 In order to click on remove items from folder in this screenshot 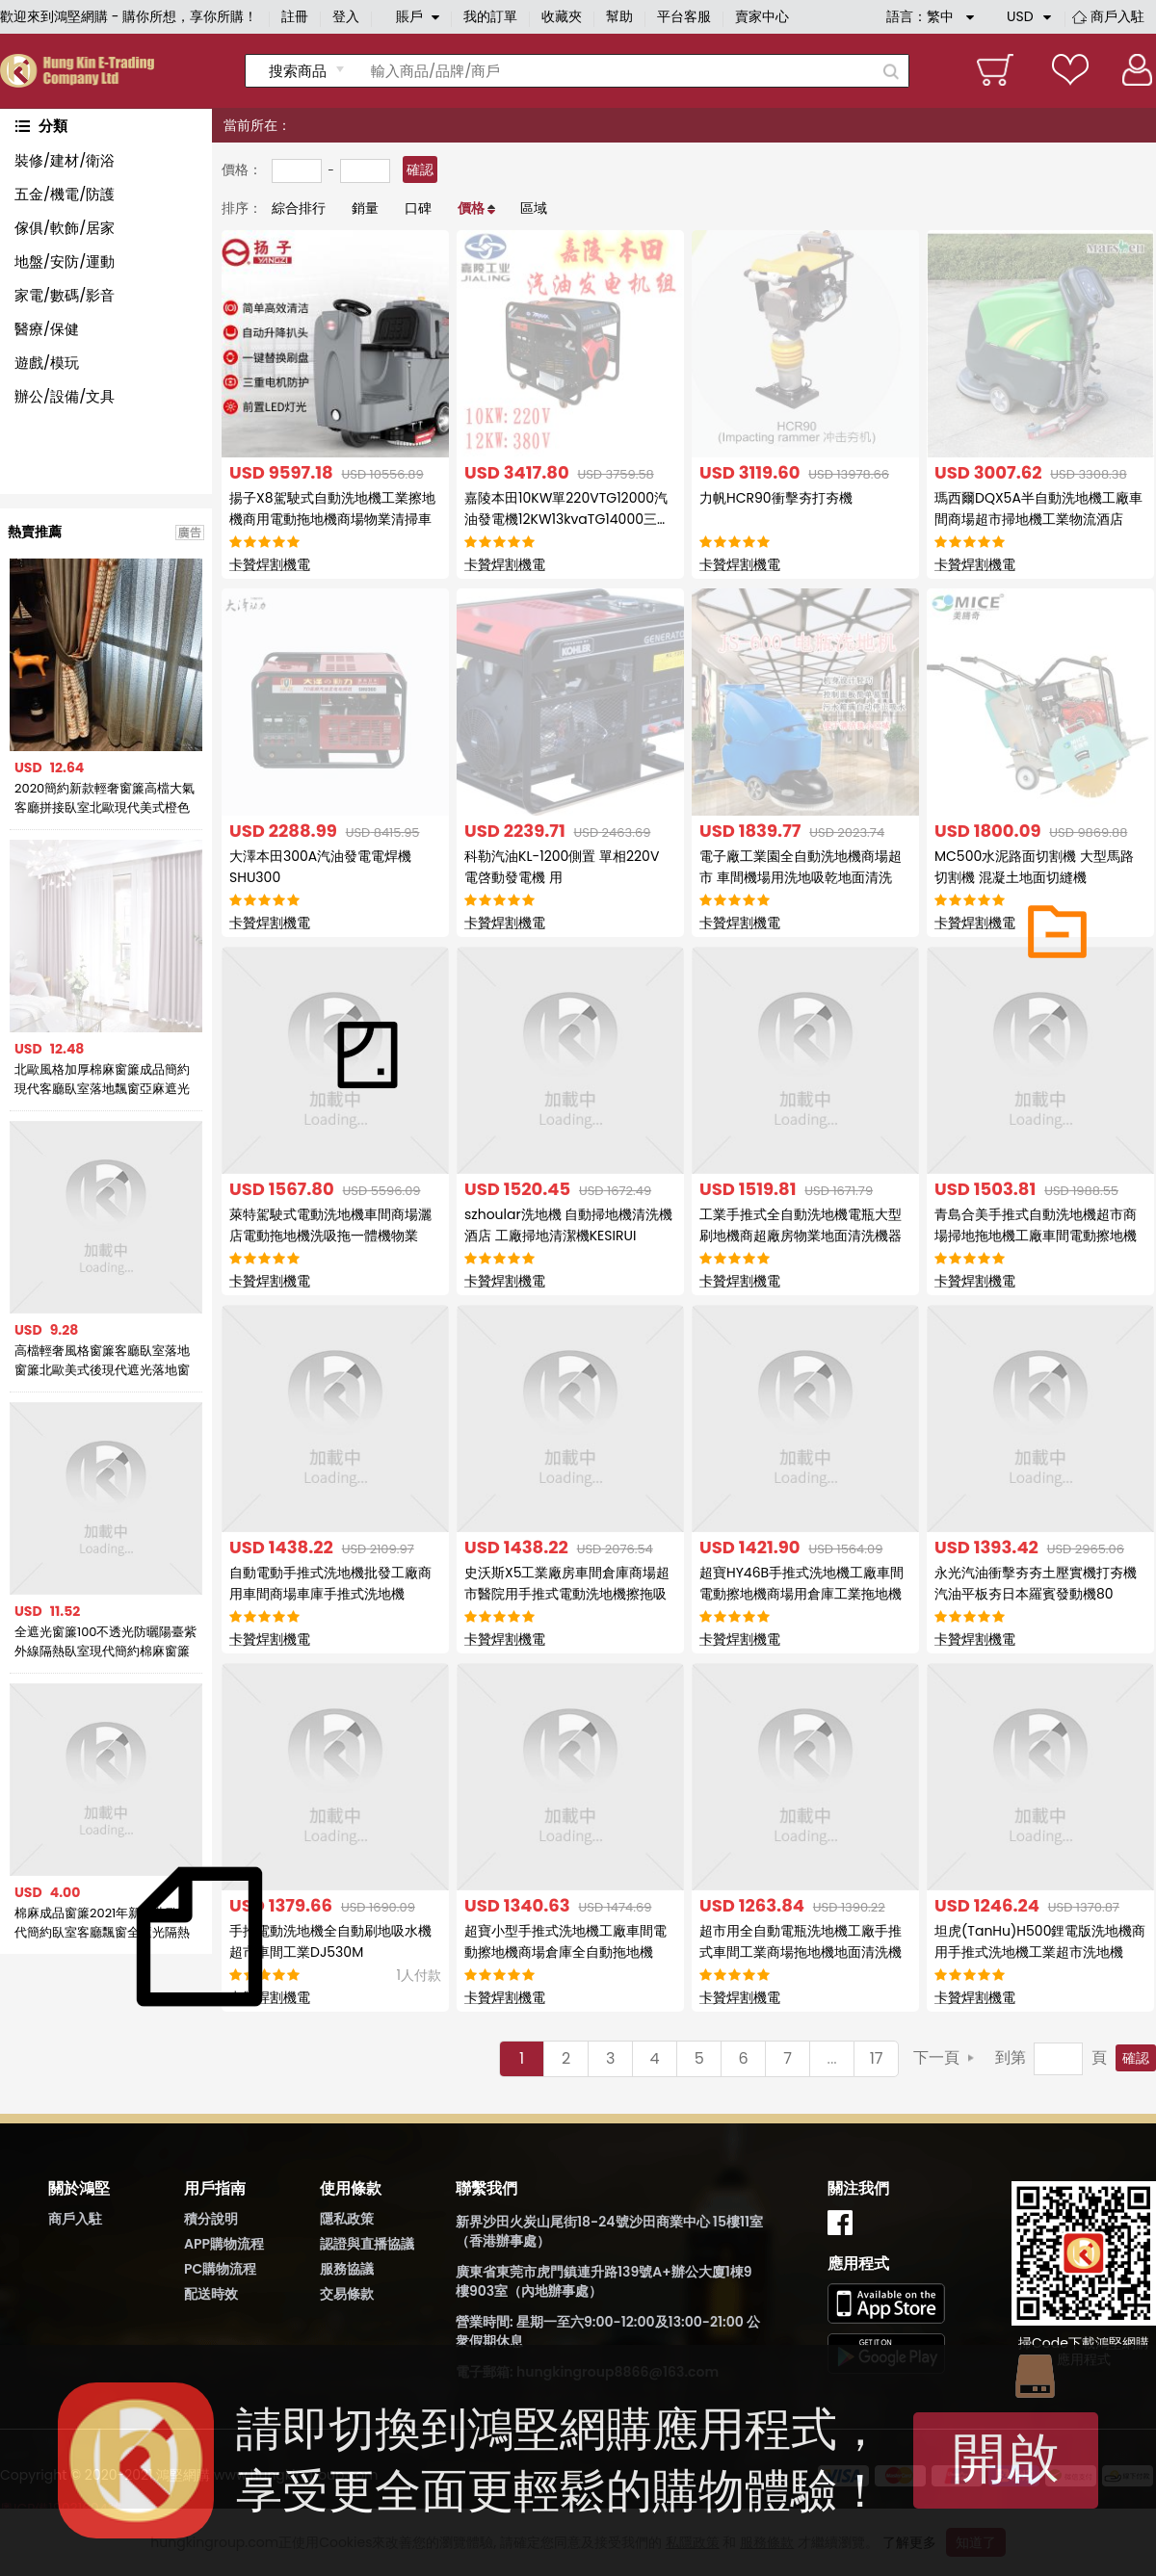, I will do `click(1057, 931)`.